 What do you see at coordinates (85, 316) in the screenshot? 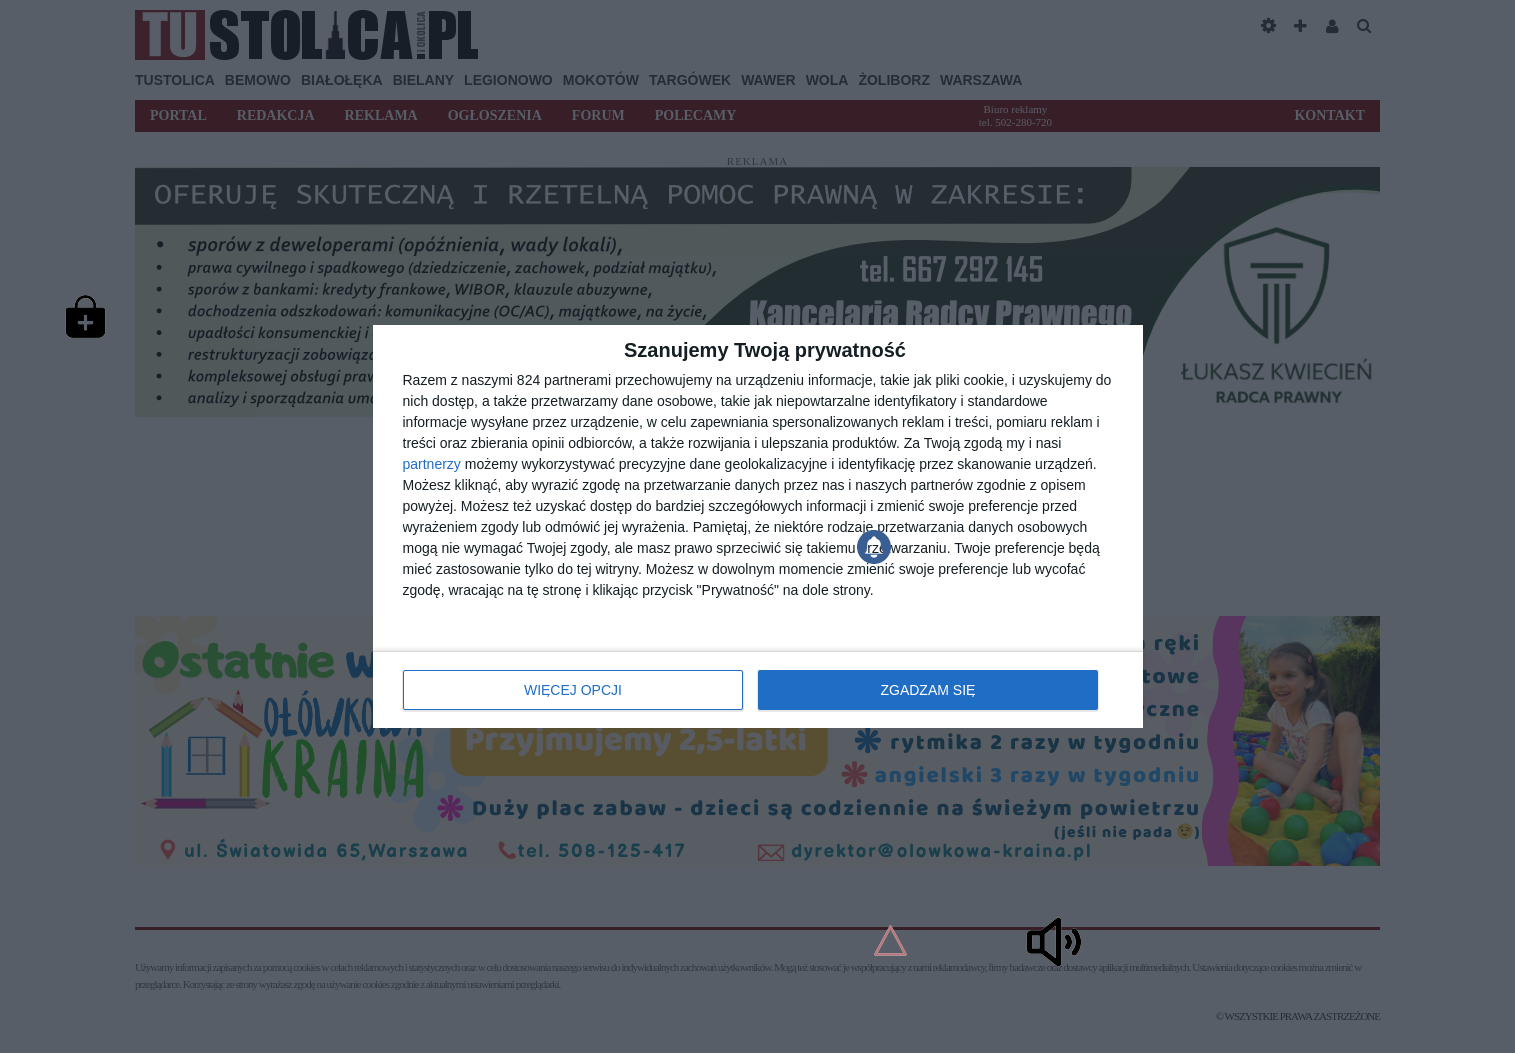
I see `add item to shopping bag` at bounding box center [85, 316].